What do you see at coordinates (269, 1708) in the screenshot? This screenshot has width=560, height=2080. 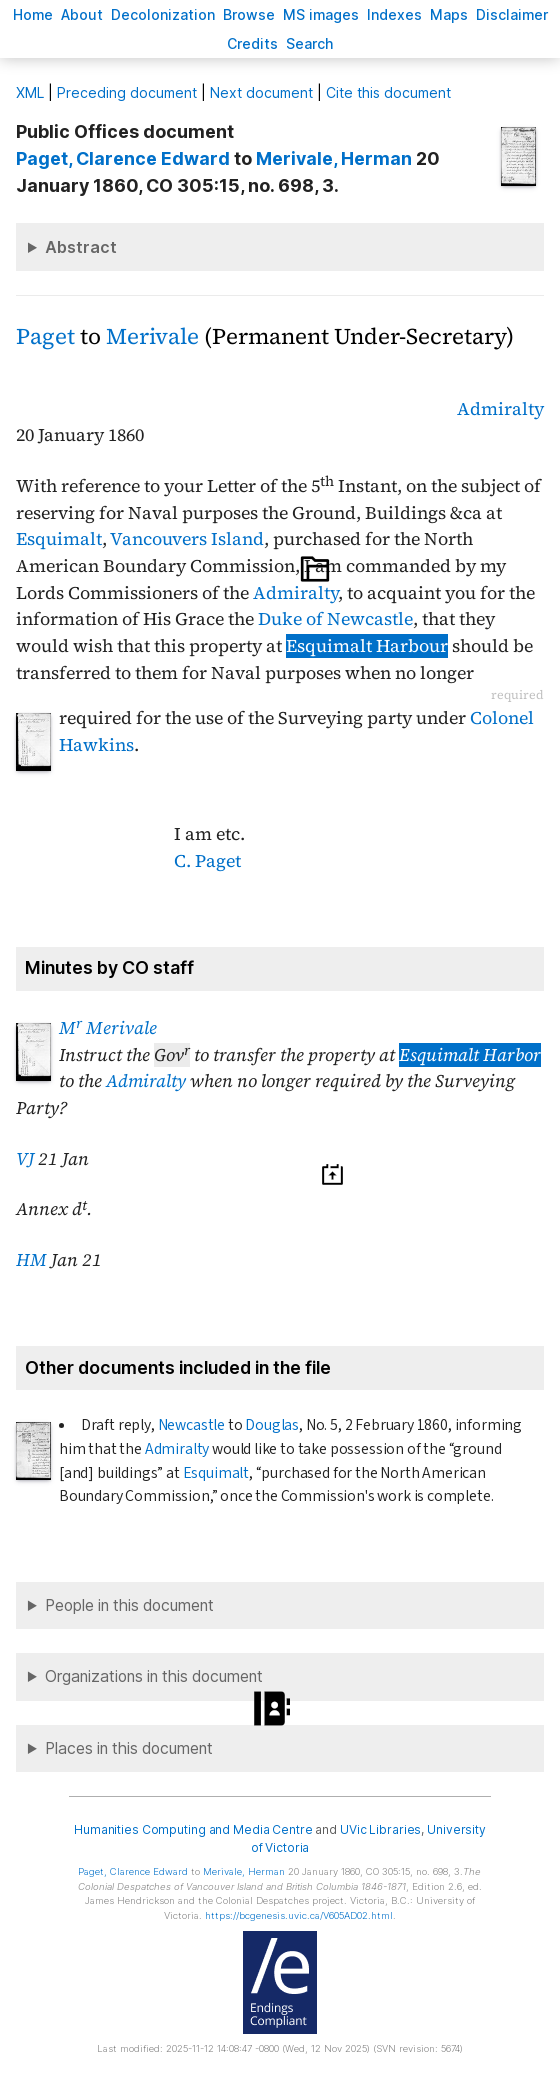 I see `open your contacts book` at bounding box center [269, 1708].